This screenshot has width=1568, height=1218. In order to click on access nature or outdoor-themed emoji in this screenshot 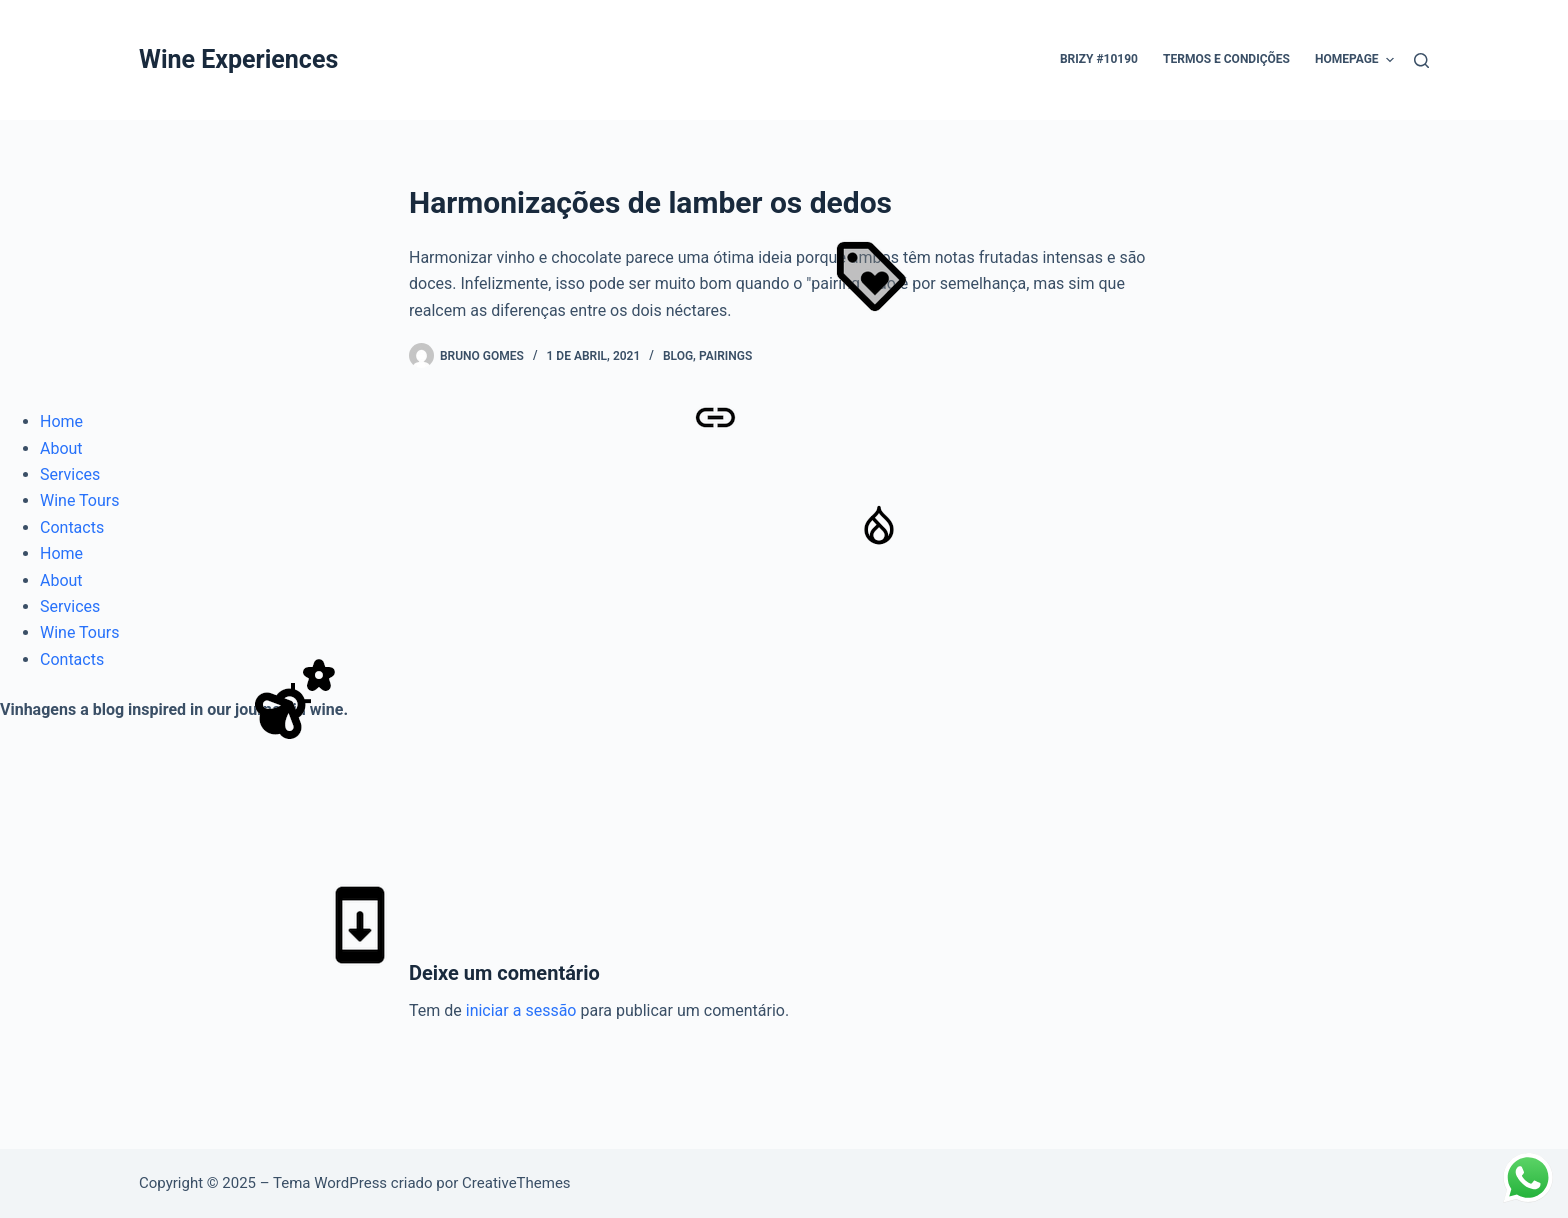, I will do `click(295, 699)`.